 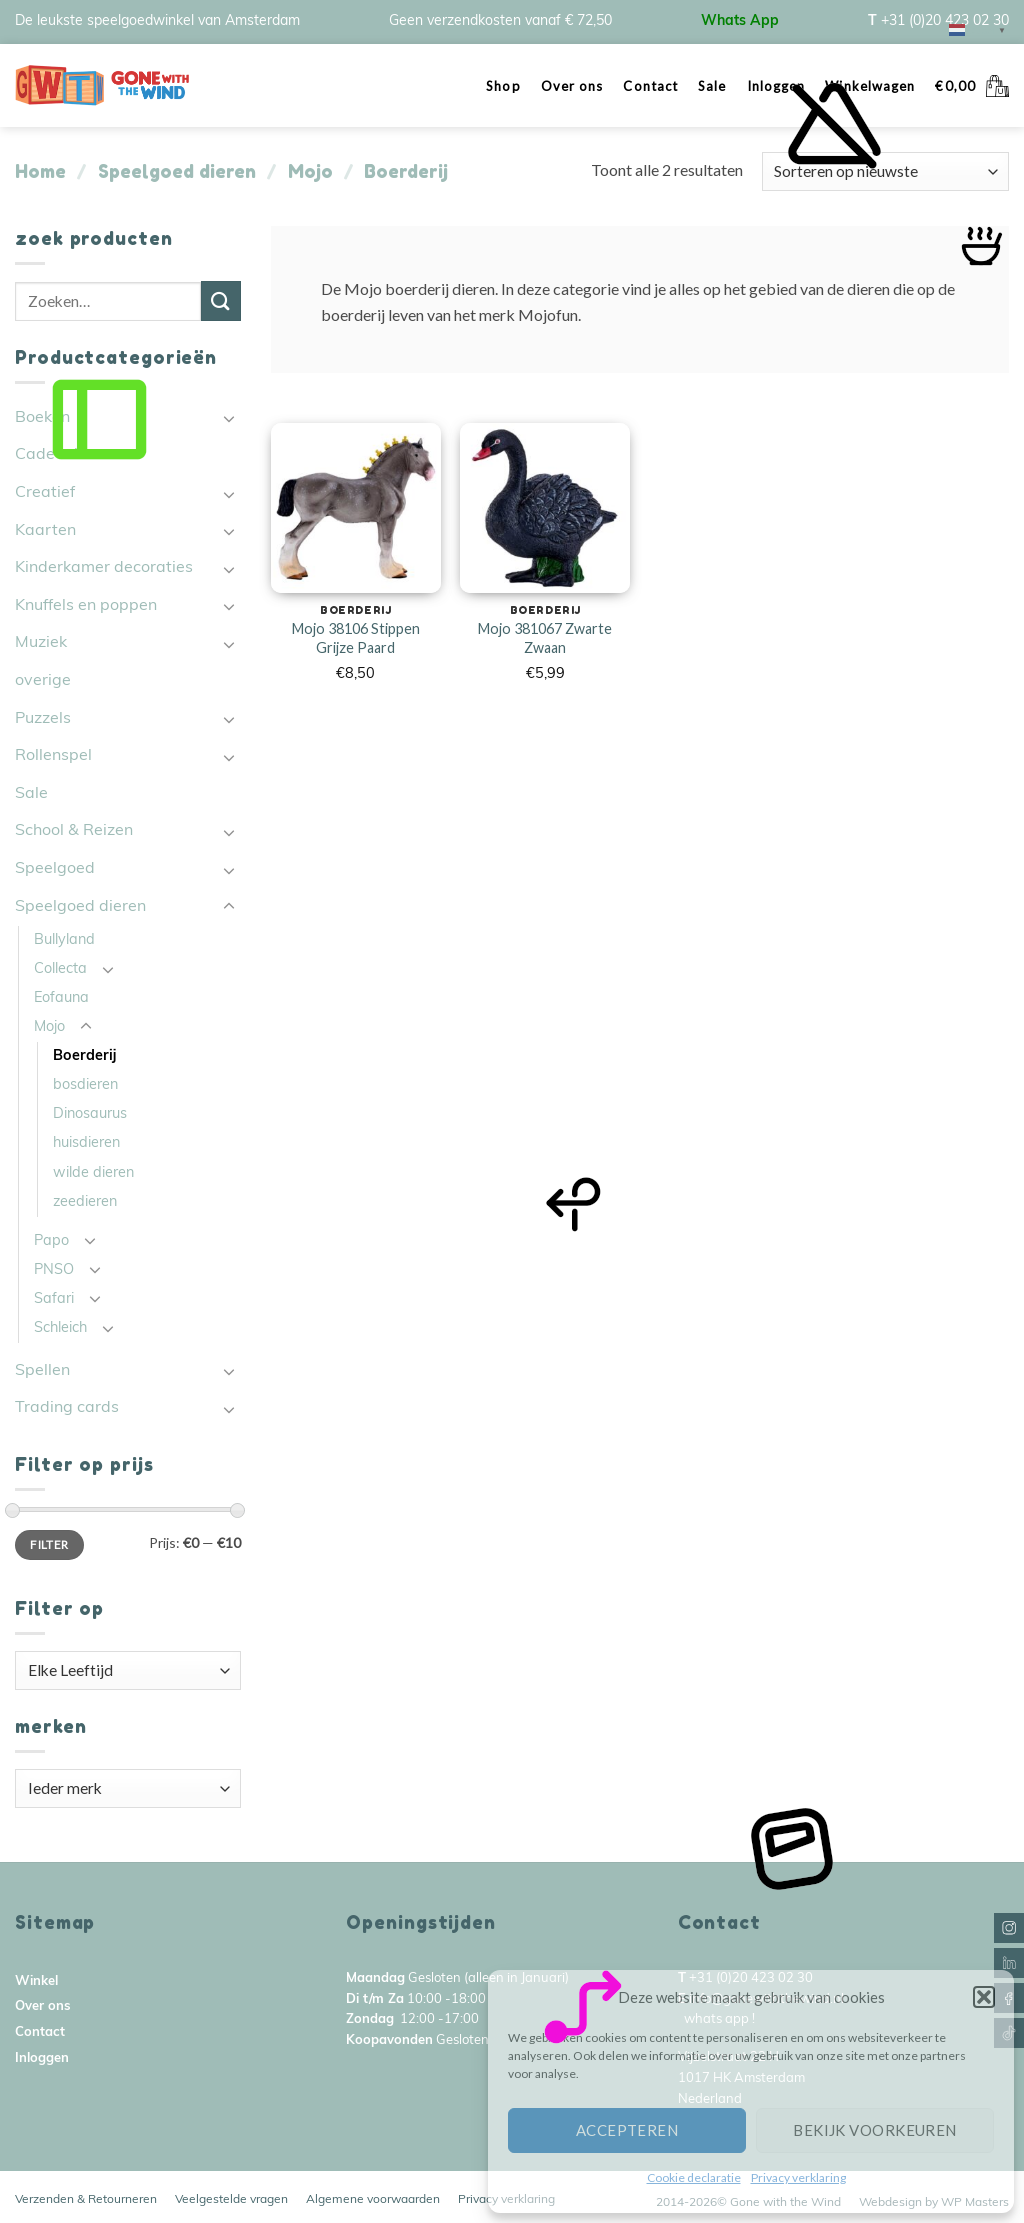 I want to click on toggle sidebar panel visibility, so click(x=99, y=419).